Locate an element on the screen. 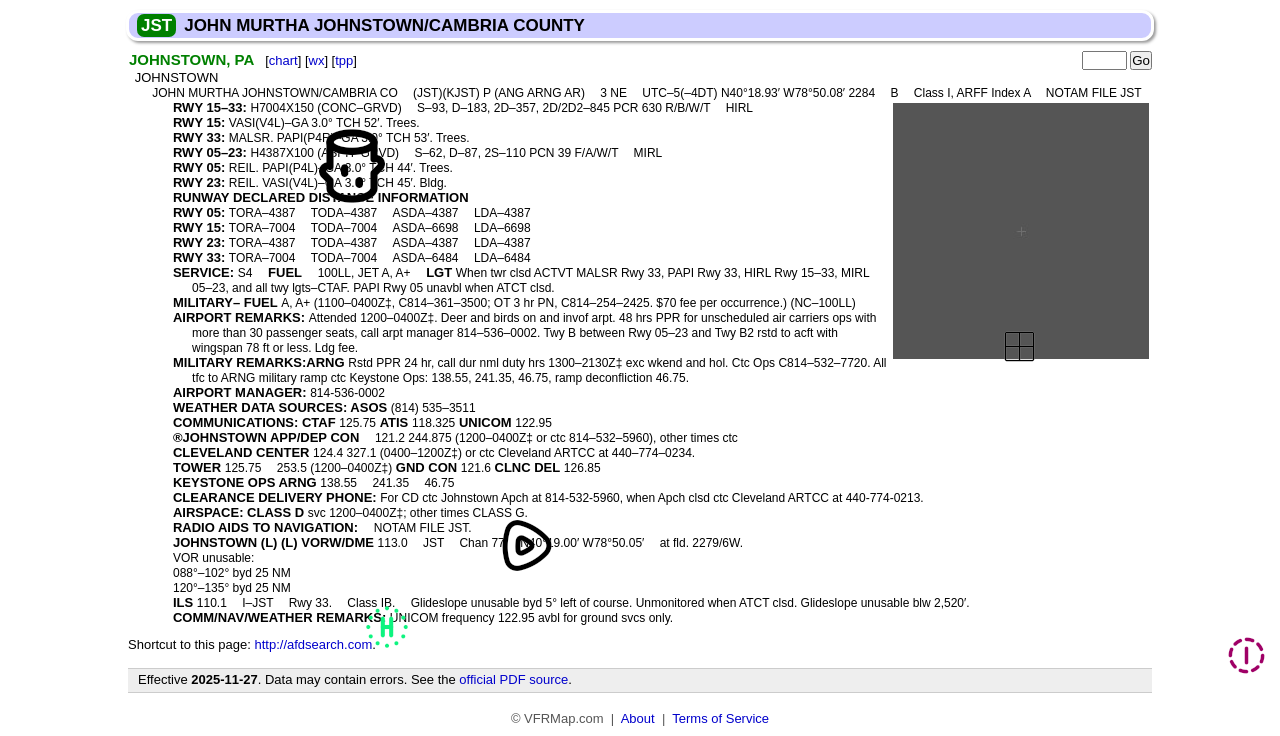 The image size is (1280, 736). indicates a pending or in-progress hospital/health service is located at coordinates (387, 627).